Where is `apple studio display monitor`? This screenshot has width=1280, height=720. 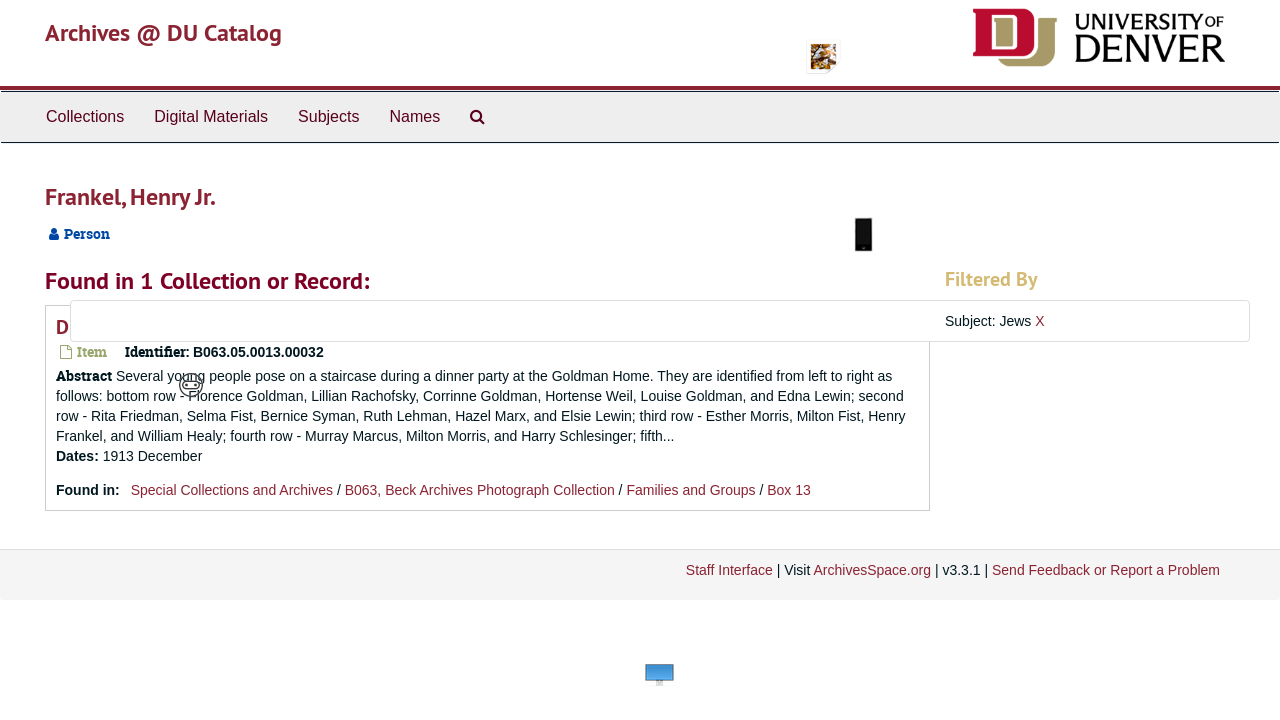
apple studio display monitor is located at coordinates (659, 673).